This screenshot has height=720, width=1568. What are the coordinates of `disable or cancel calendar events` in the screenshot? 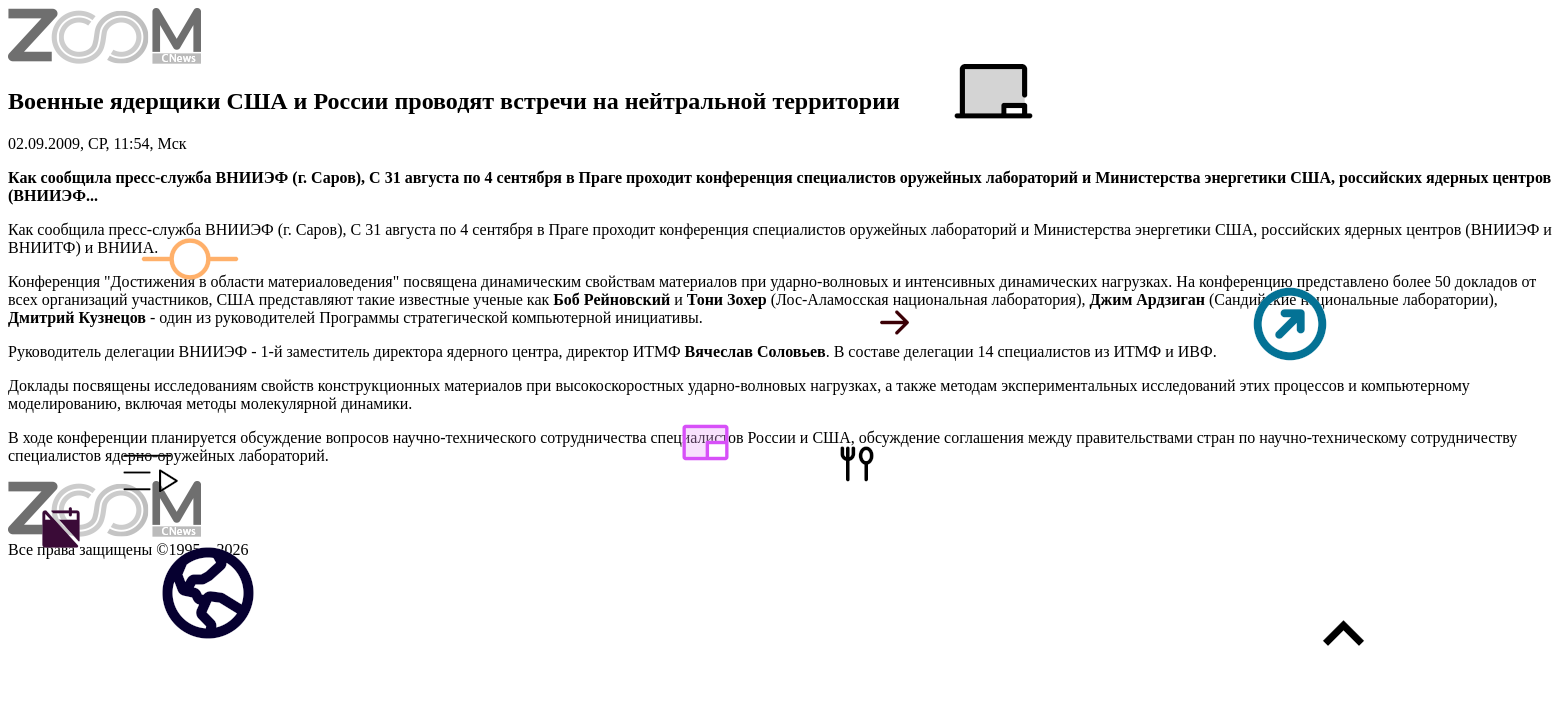 It's located at (61, 529).